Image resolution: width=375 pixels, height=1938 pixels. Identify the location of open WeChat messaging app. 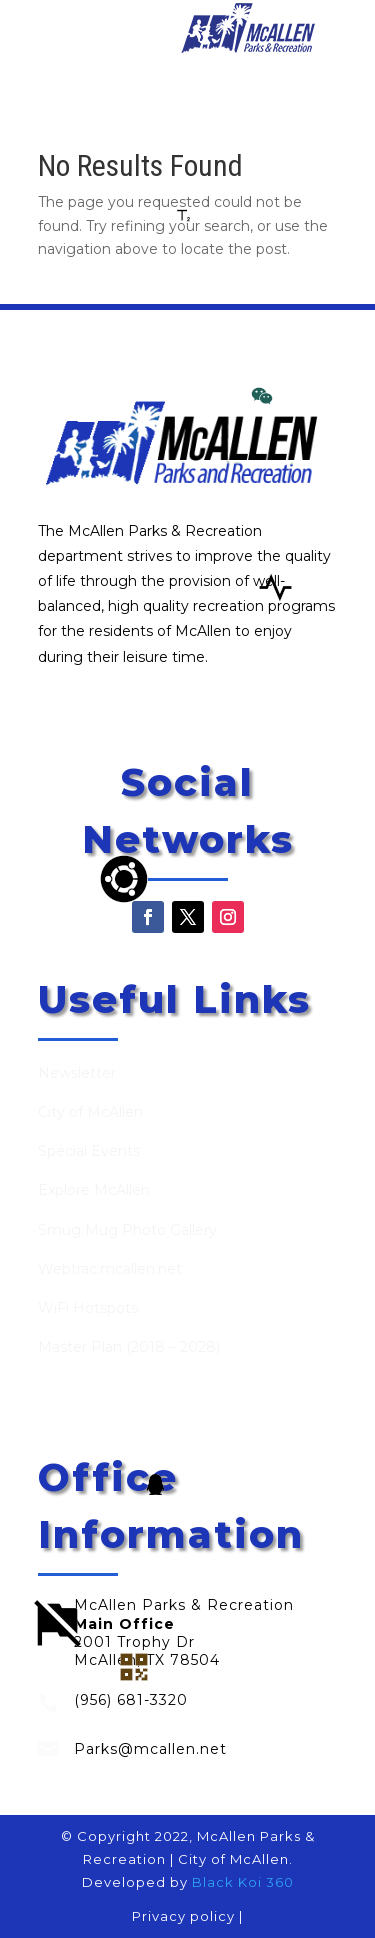
(262, 396).